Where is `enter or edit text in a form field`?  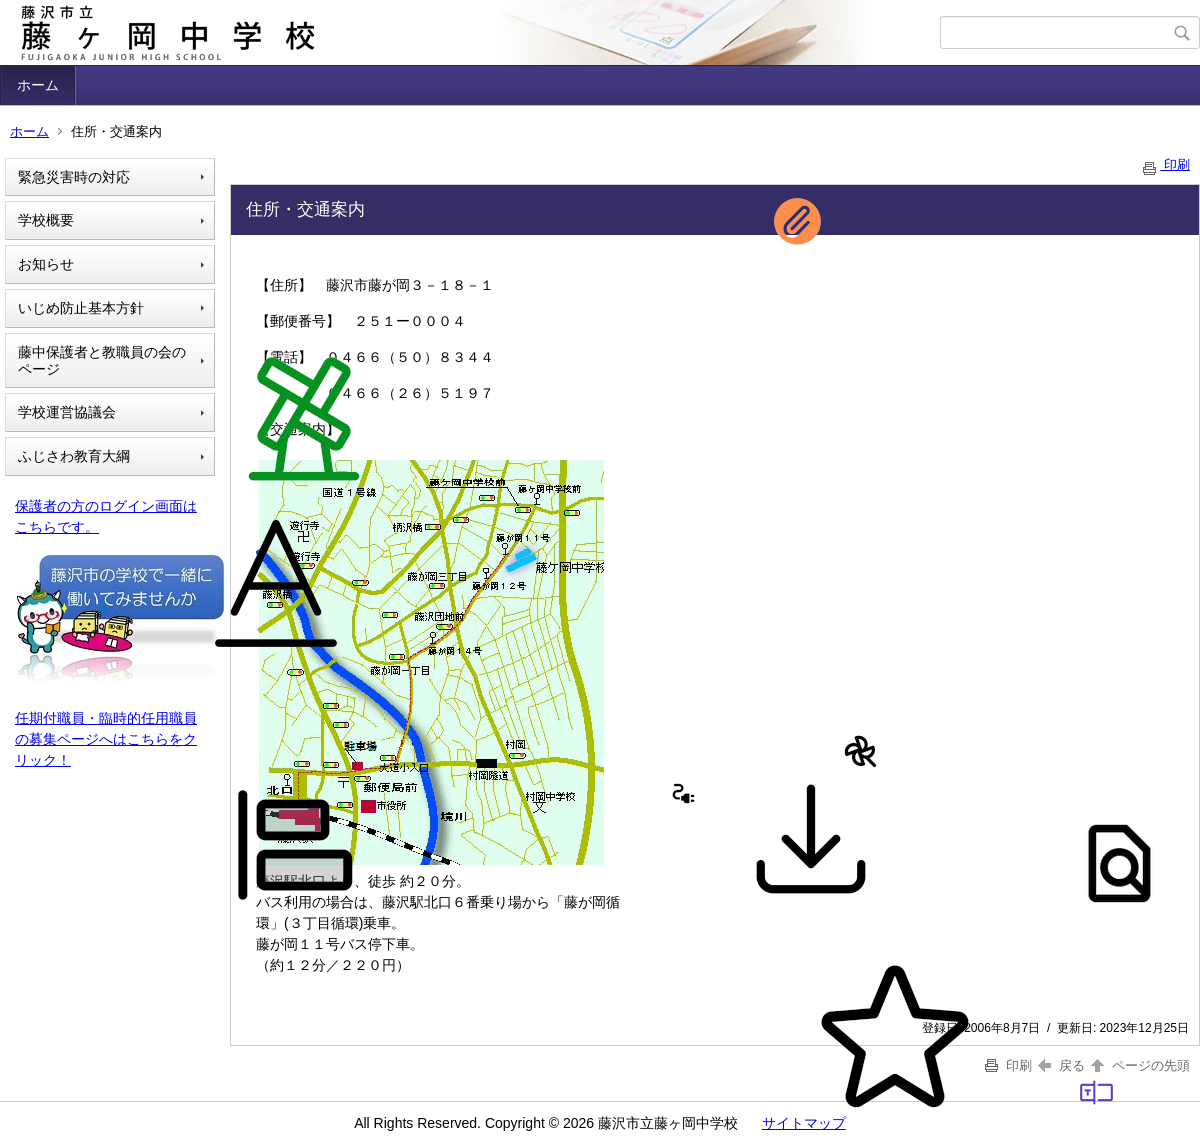 enter or edit text in a form field is located at coordinates (1096, 1092).